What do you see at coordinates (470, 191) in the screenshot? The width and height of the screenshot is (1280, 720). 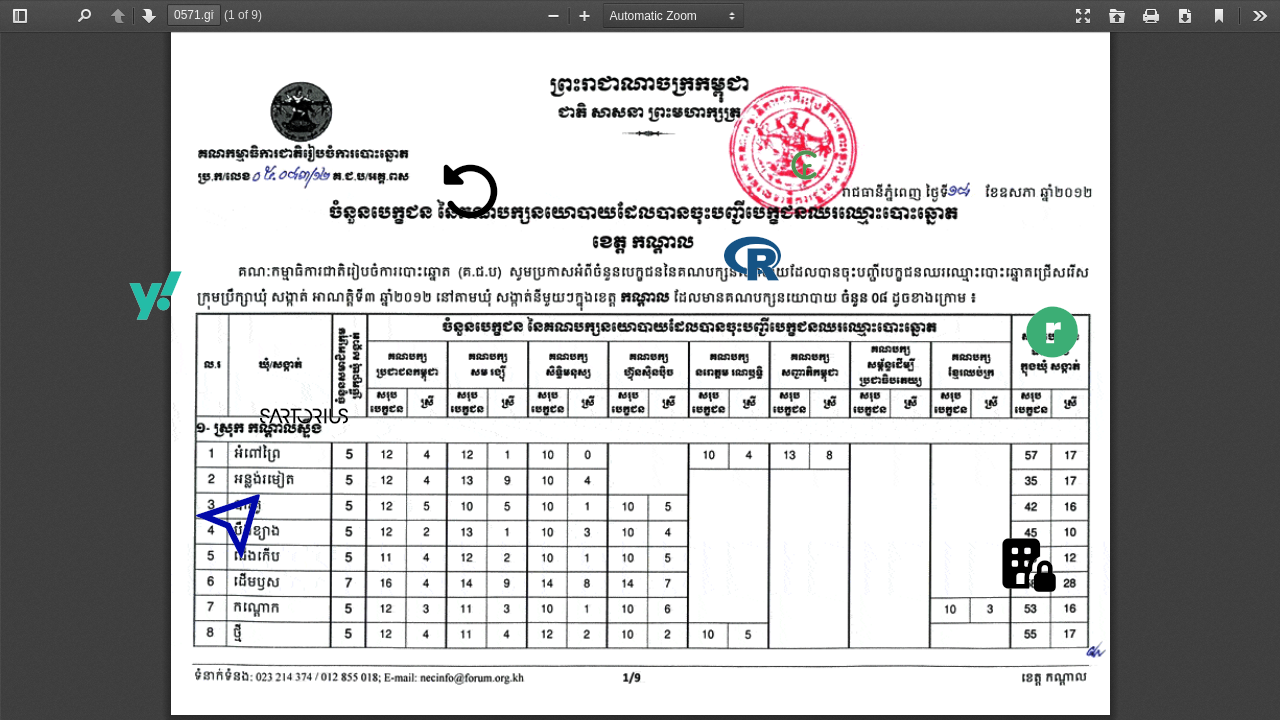 I see `undo the last action` at bounding box center [470, 191].